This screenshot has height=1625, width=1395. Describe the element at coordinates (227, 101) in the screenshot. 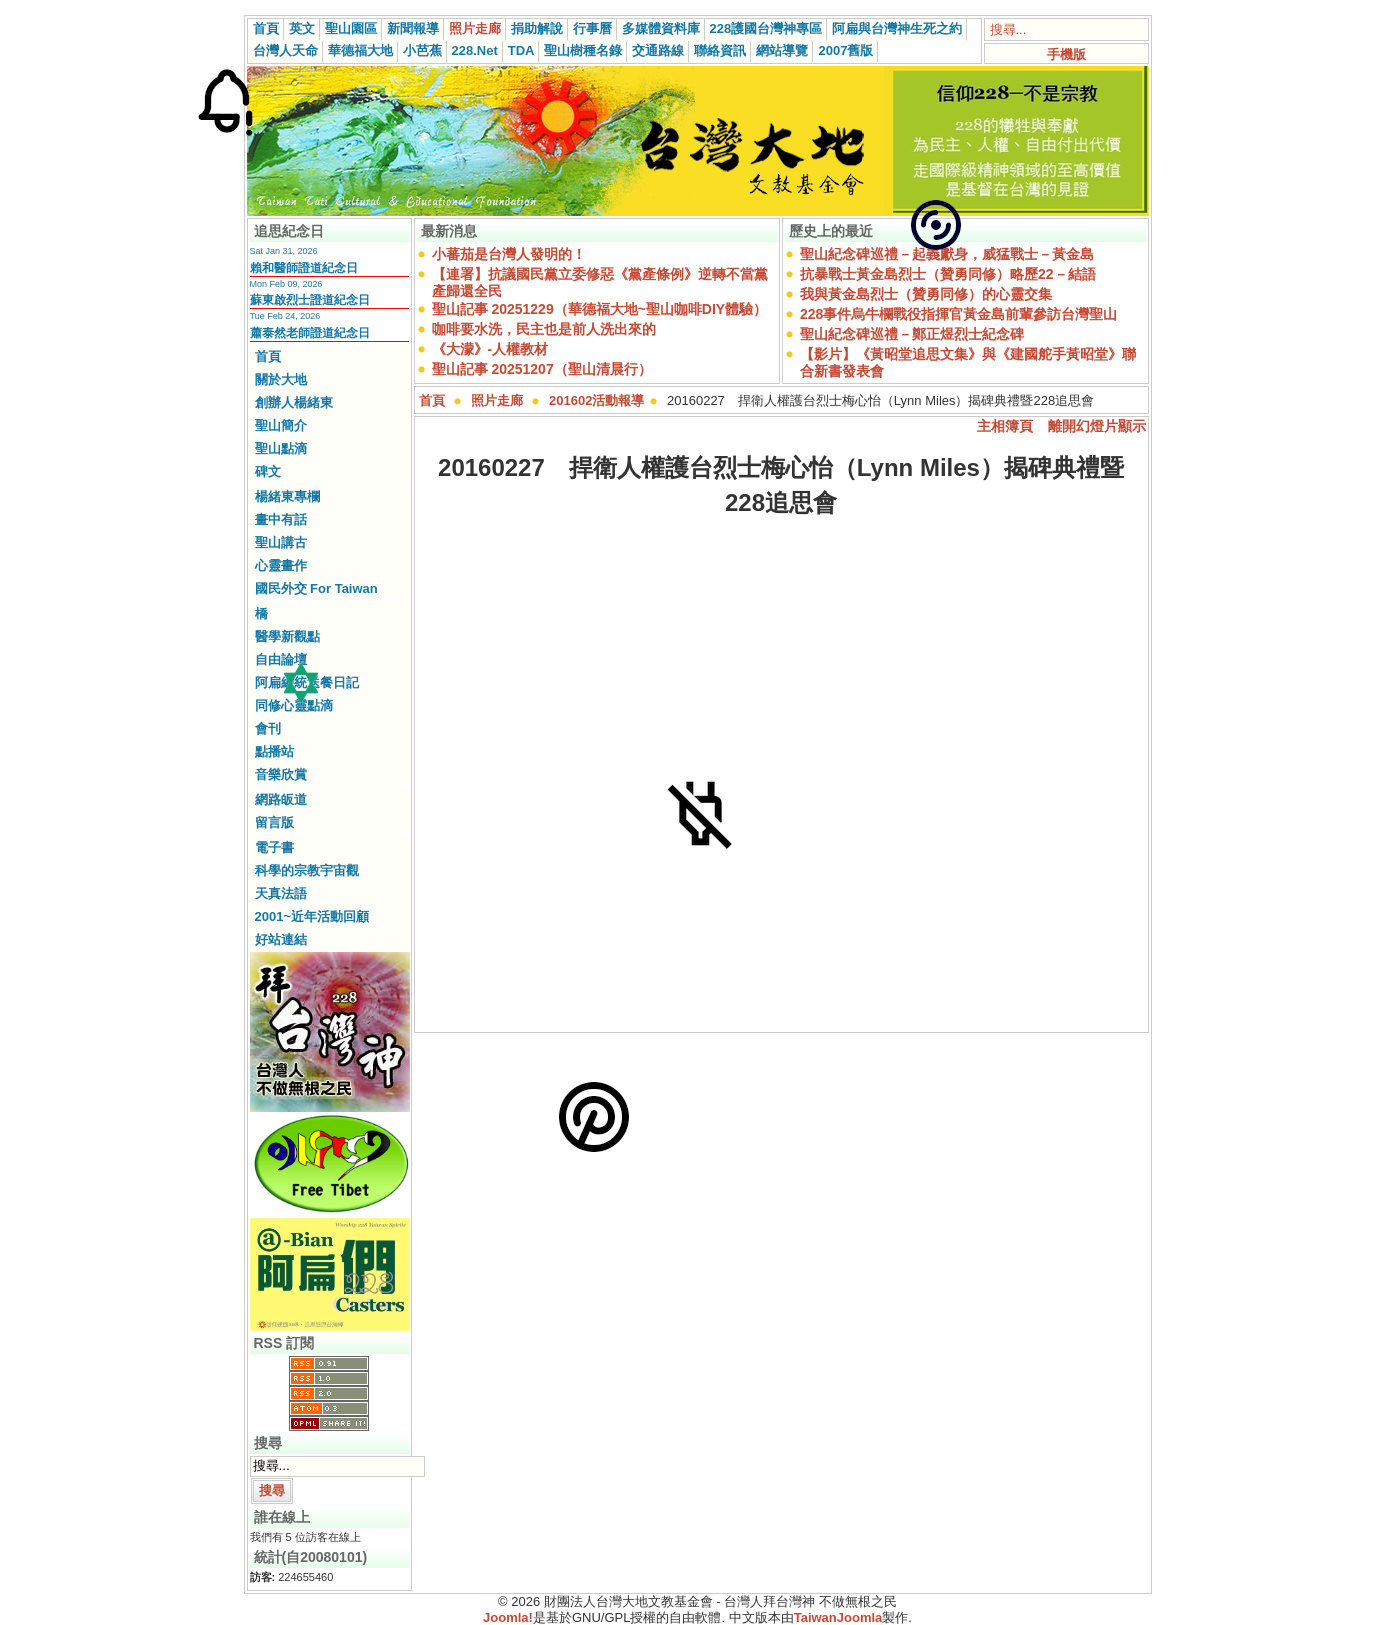

I see `notification alert requiring attention` at that location.